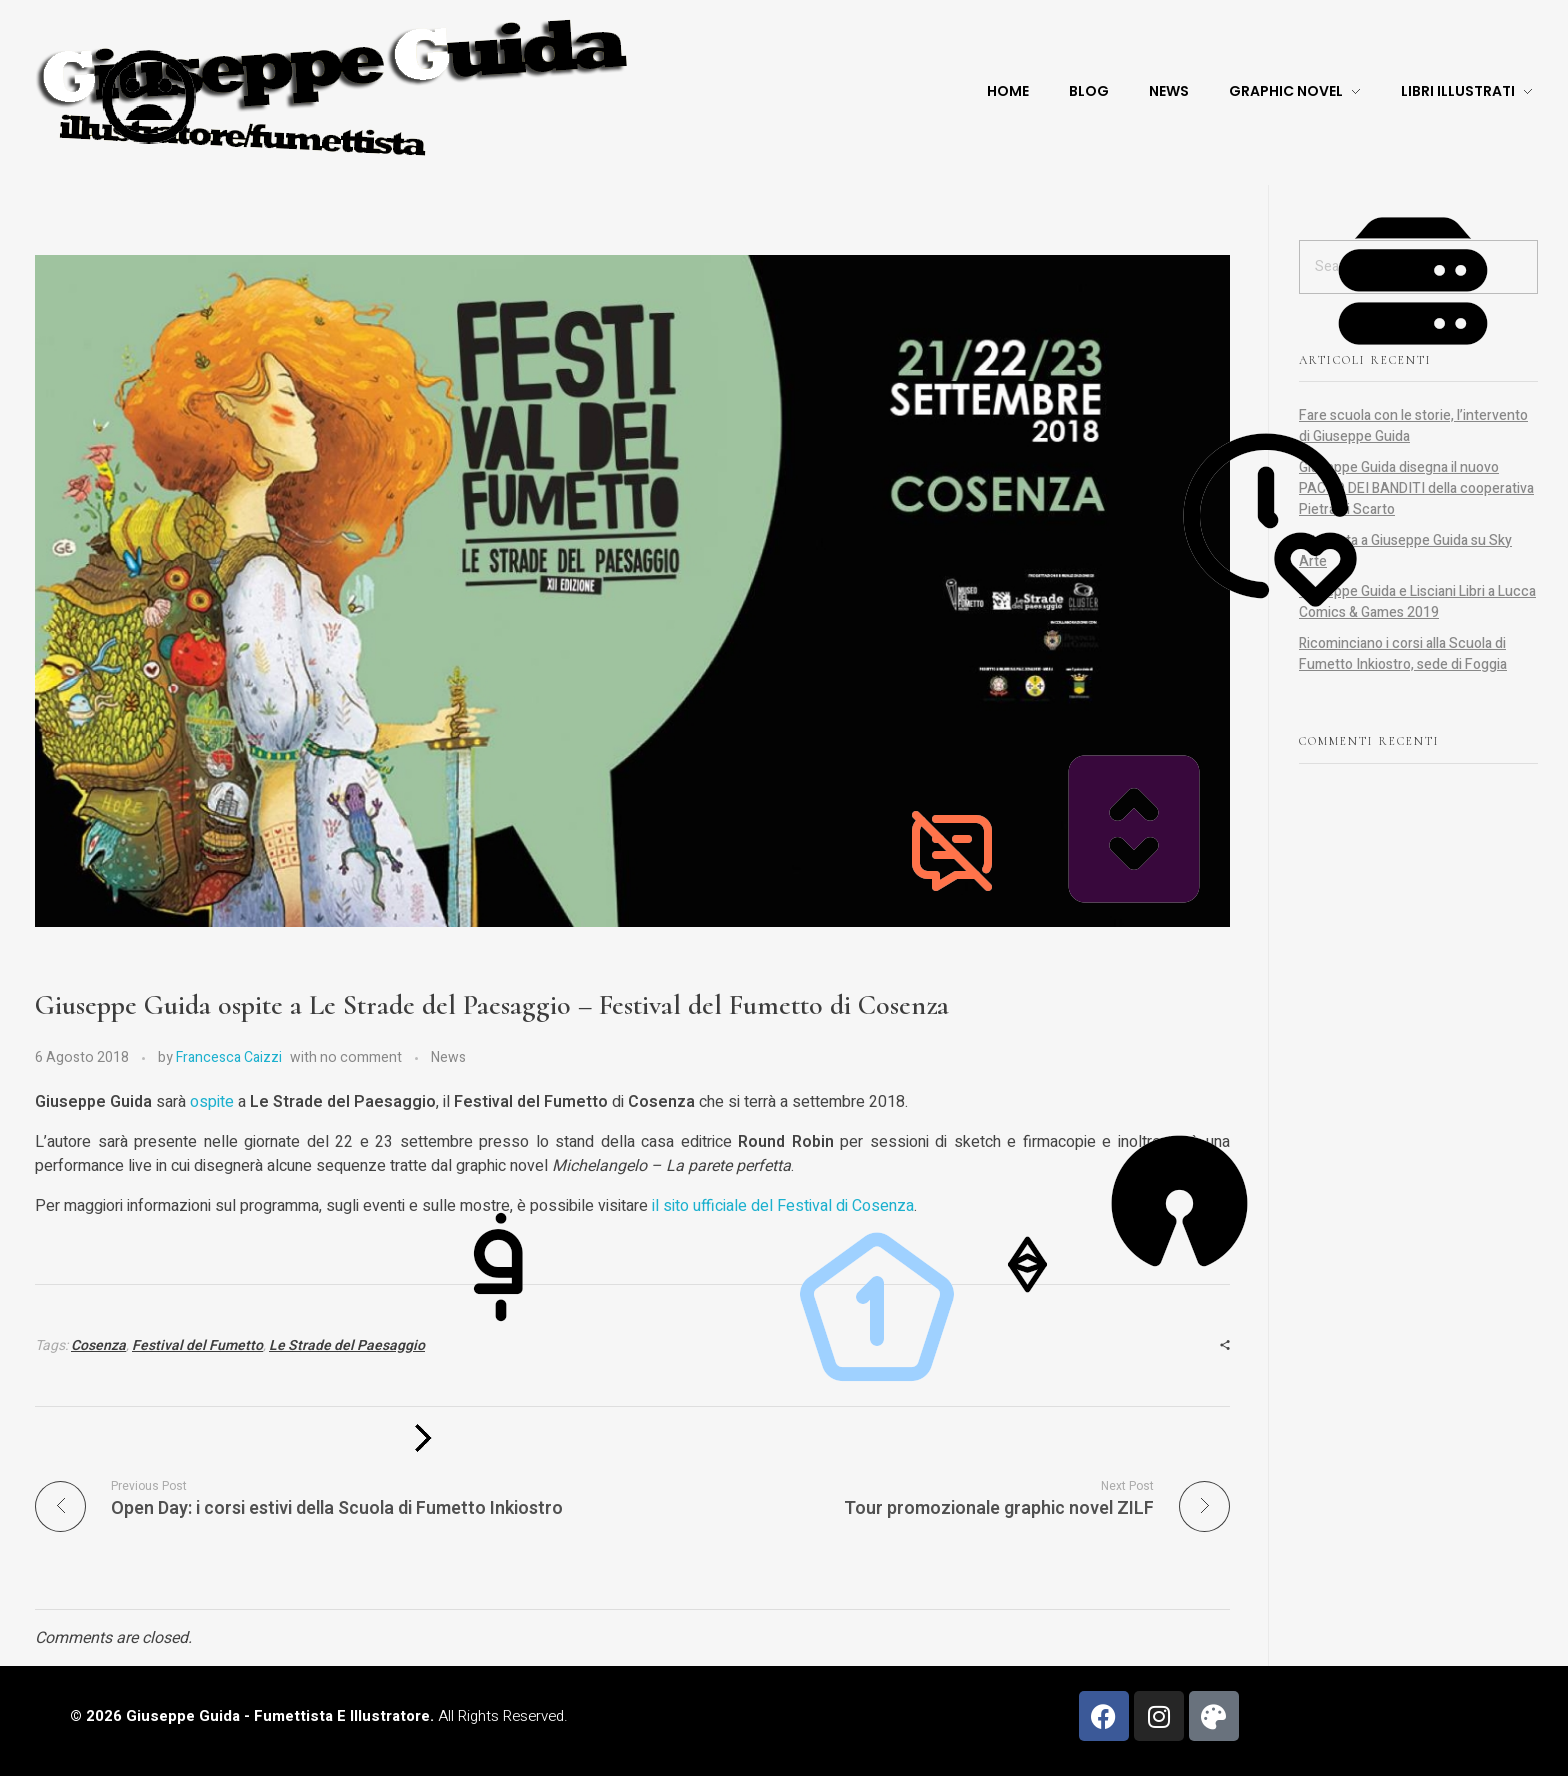  Describe the element at coordinates (1266, 516) in the screenshot. I see `view your favorite or saved times` at that location.